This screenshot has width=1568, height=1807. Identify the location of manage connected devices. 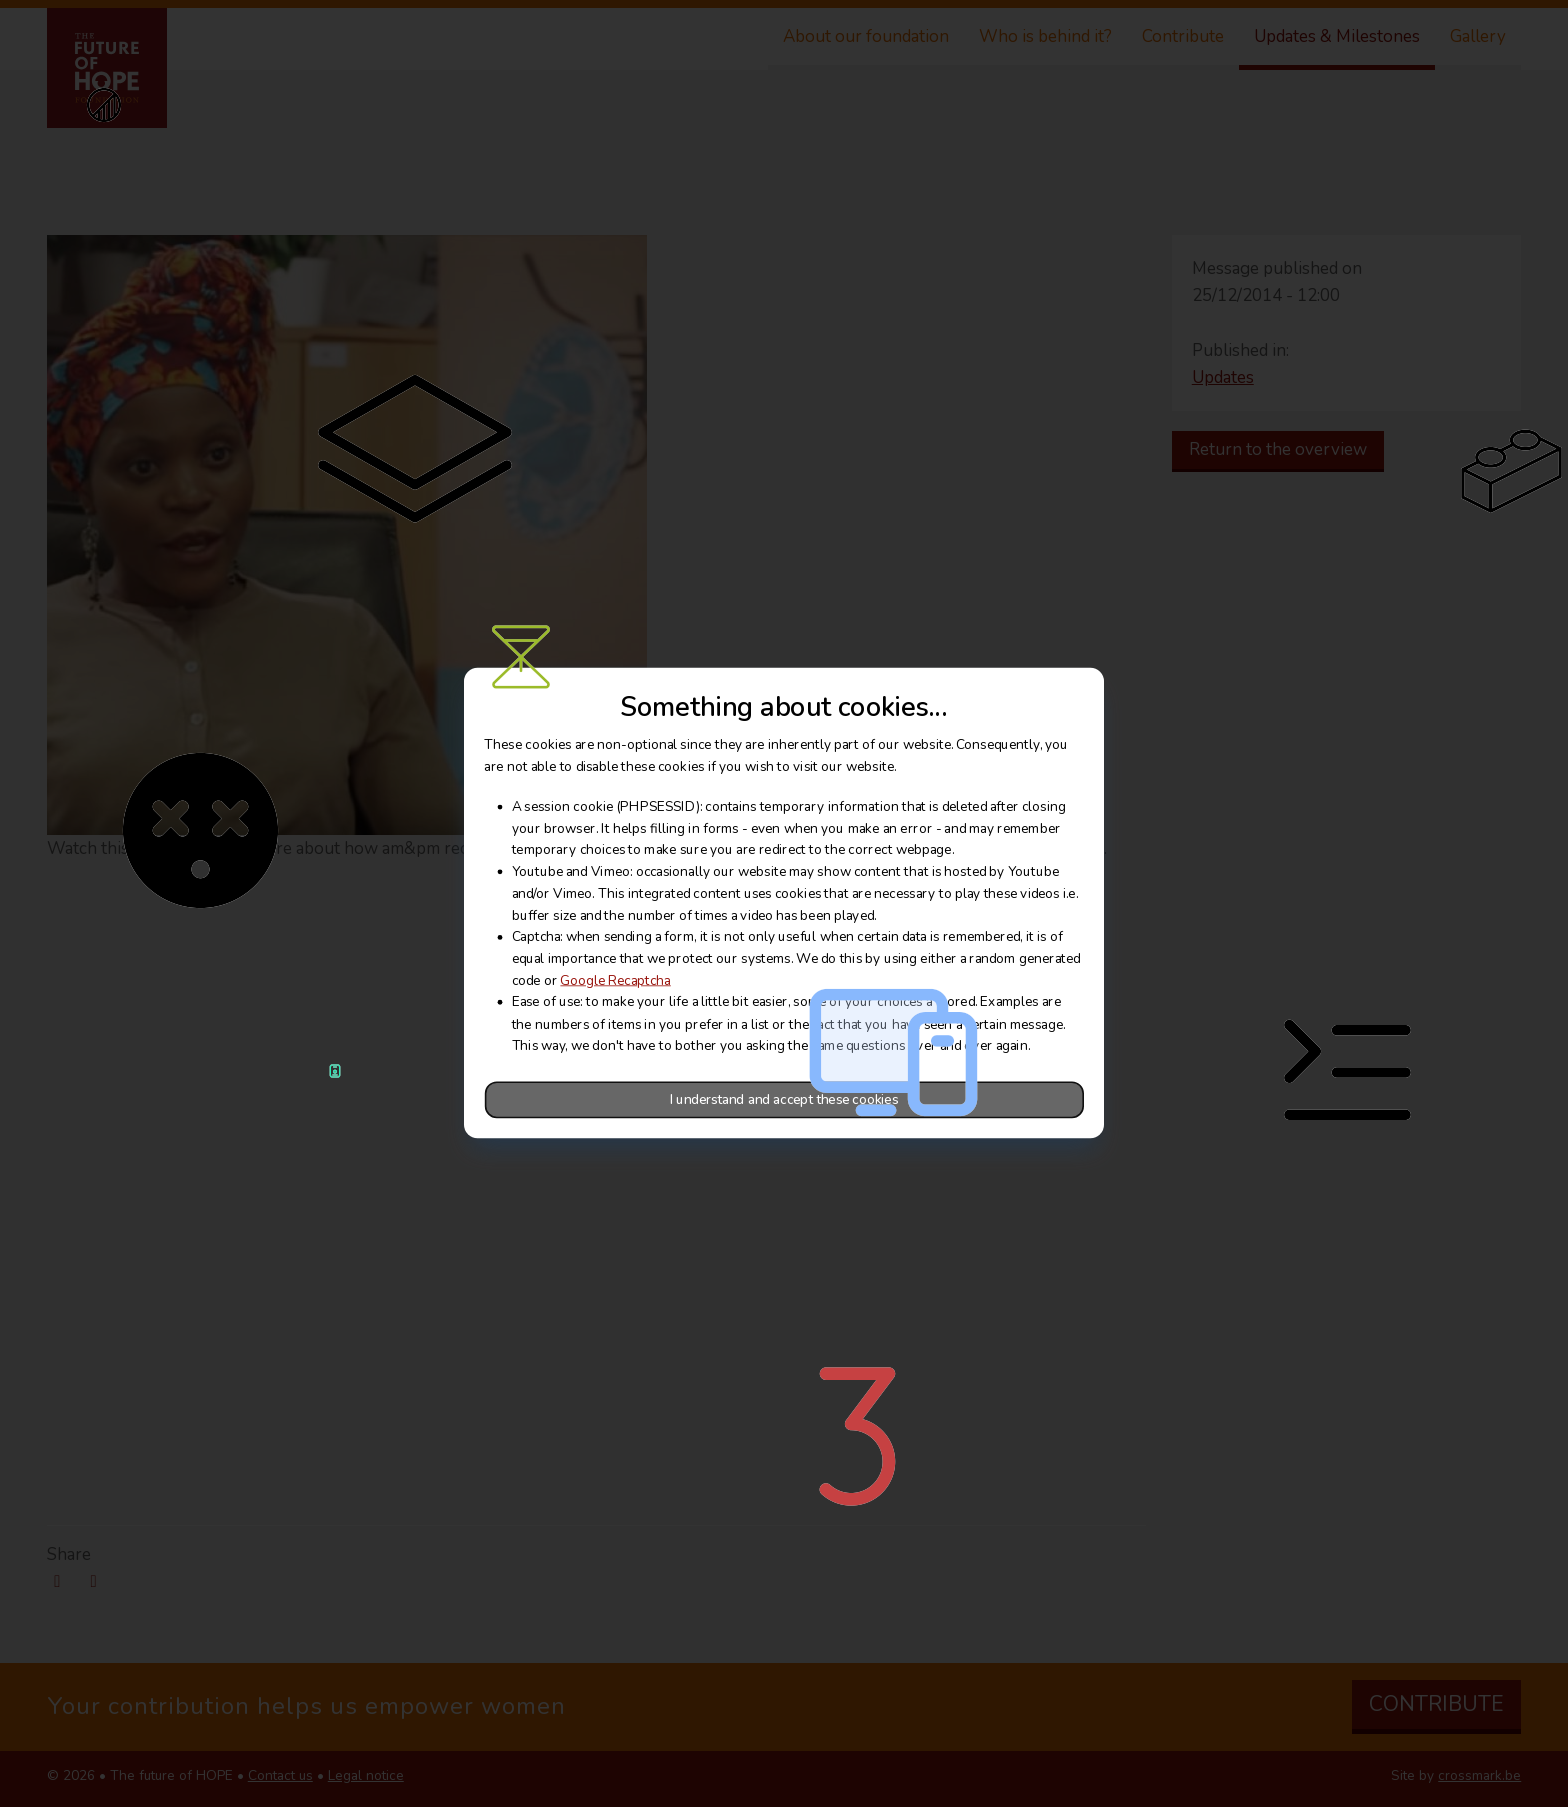
(890, 1052).